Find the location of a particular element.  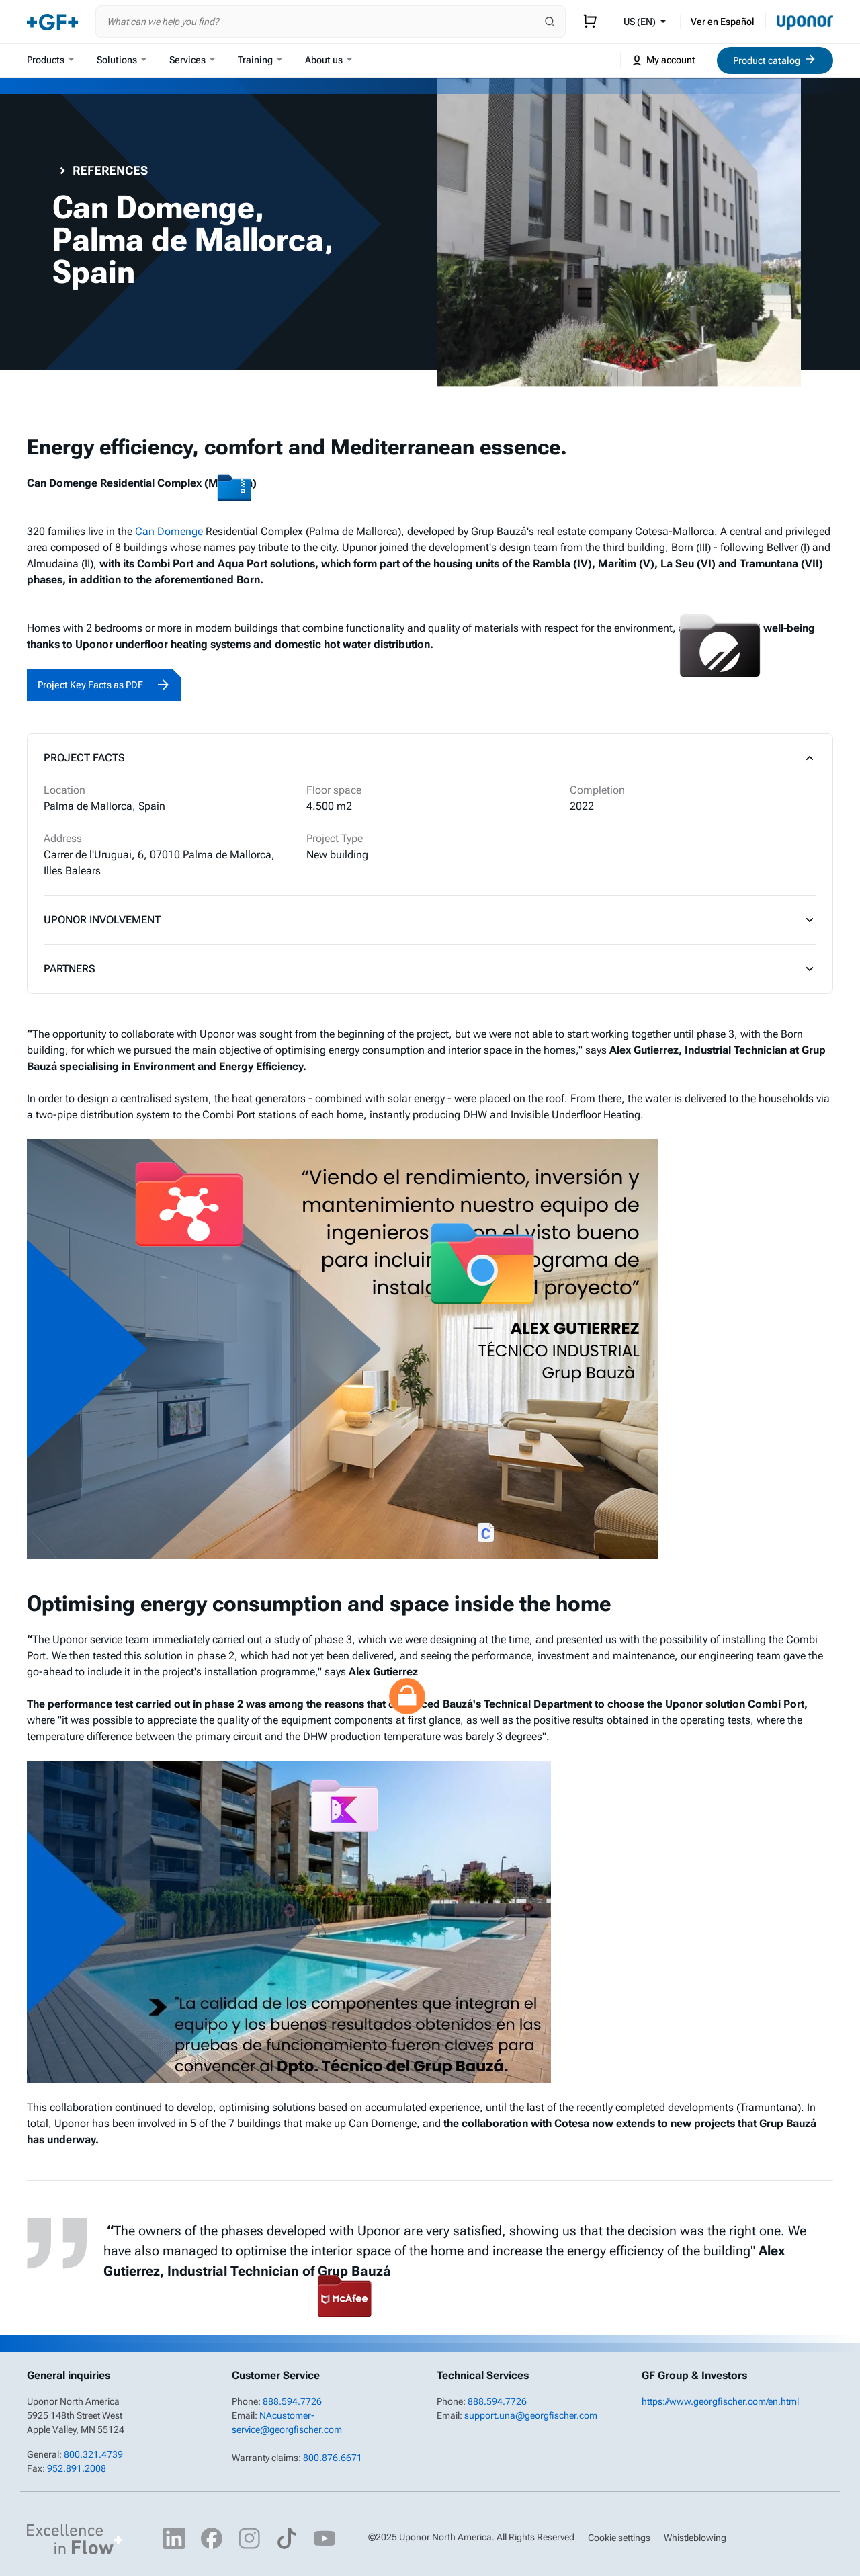

a C programming language source file is located at coordinates (486, 1532).